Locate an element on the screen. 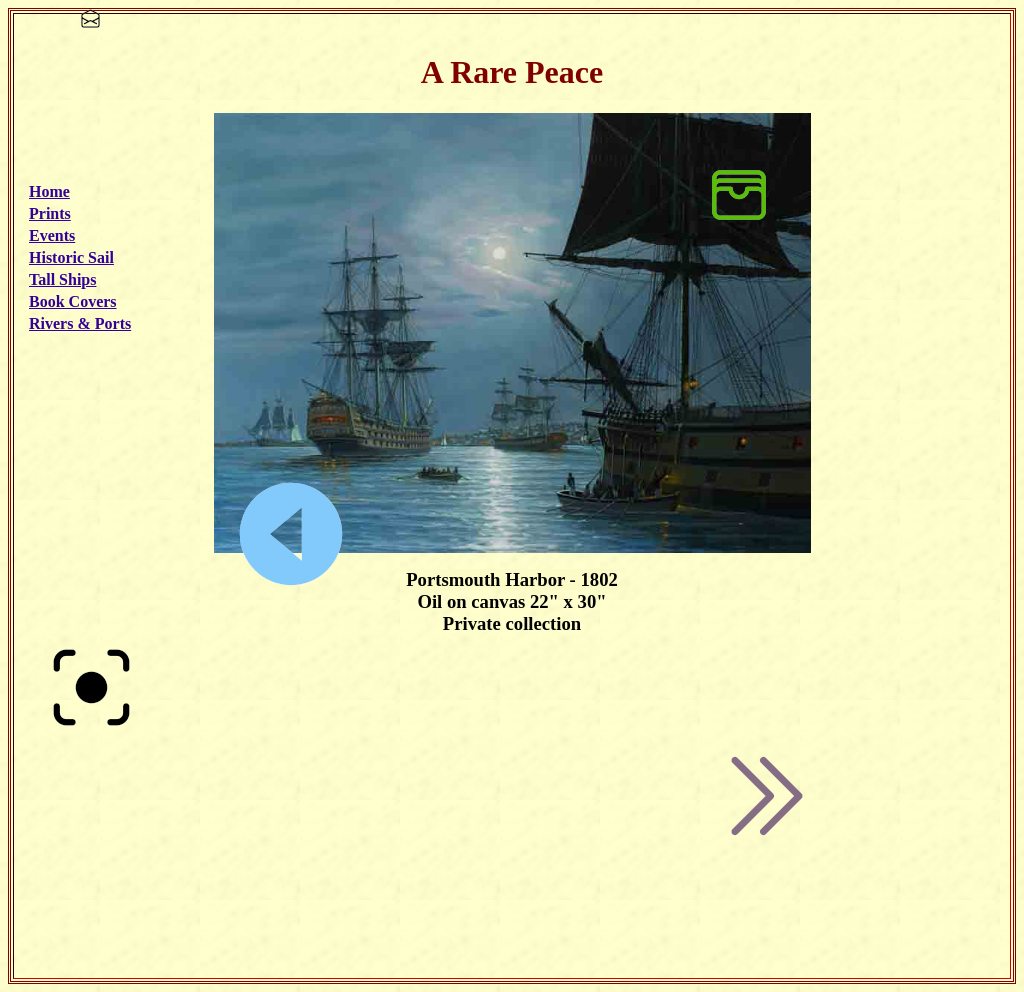 This screenshot has width=1024, height=992. access your wallet or payment methods is located at coordinates (739, 195).